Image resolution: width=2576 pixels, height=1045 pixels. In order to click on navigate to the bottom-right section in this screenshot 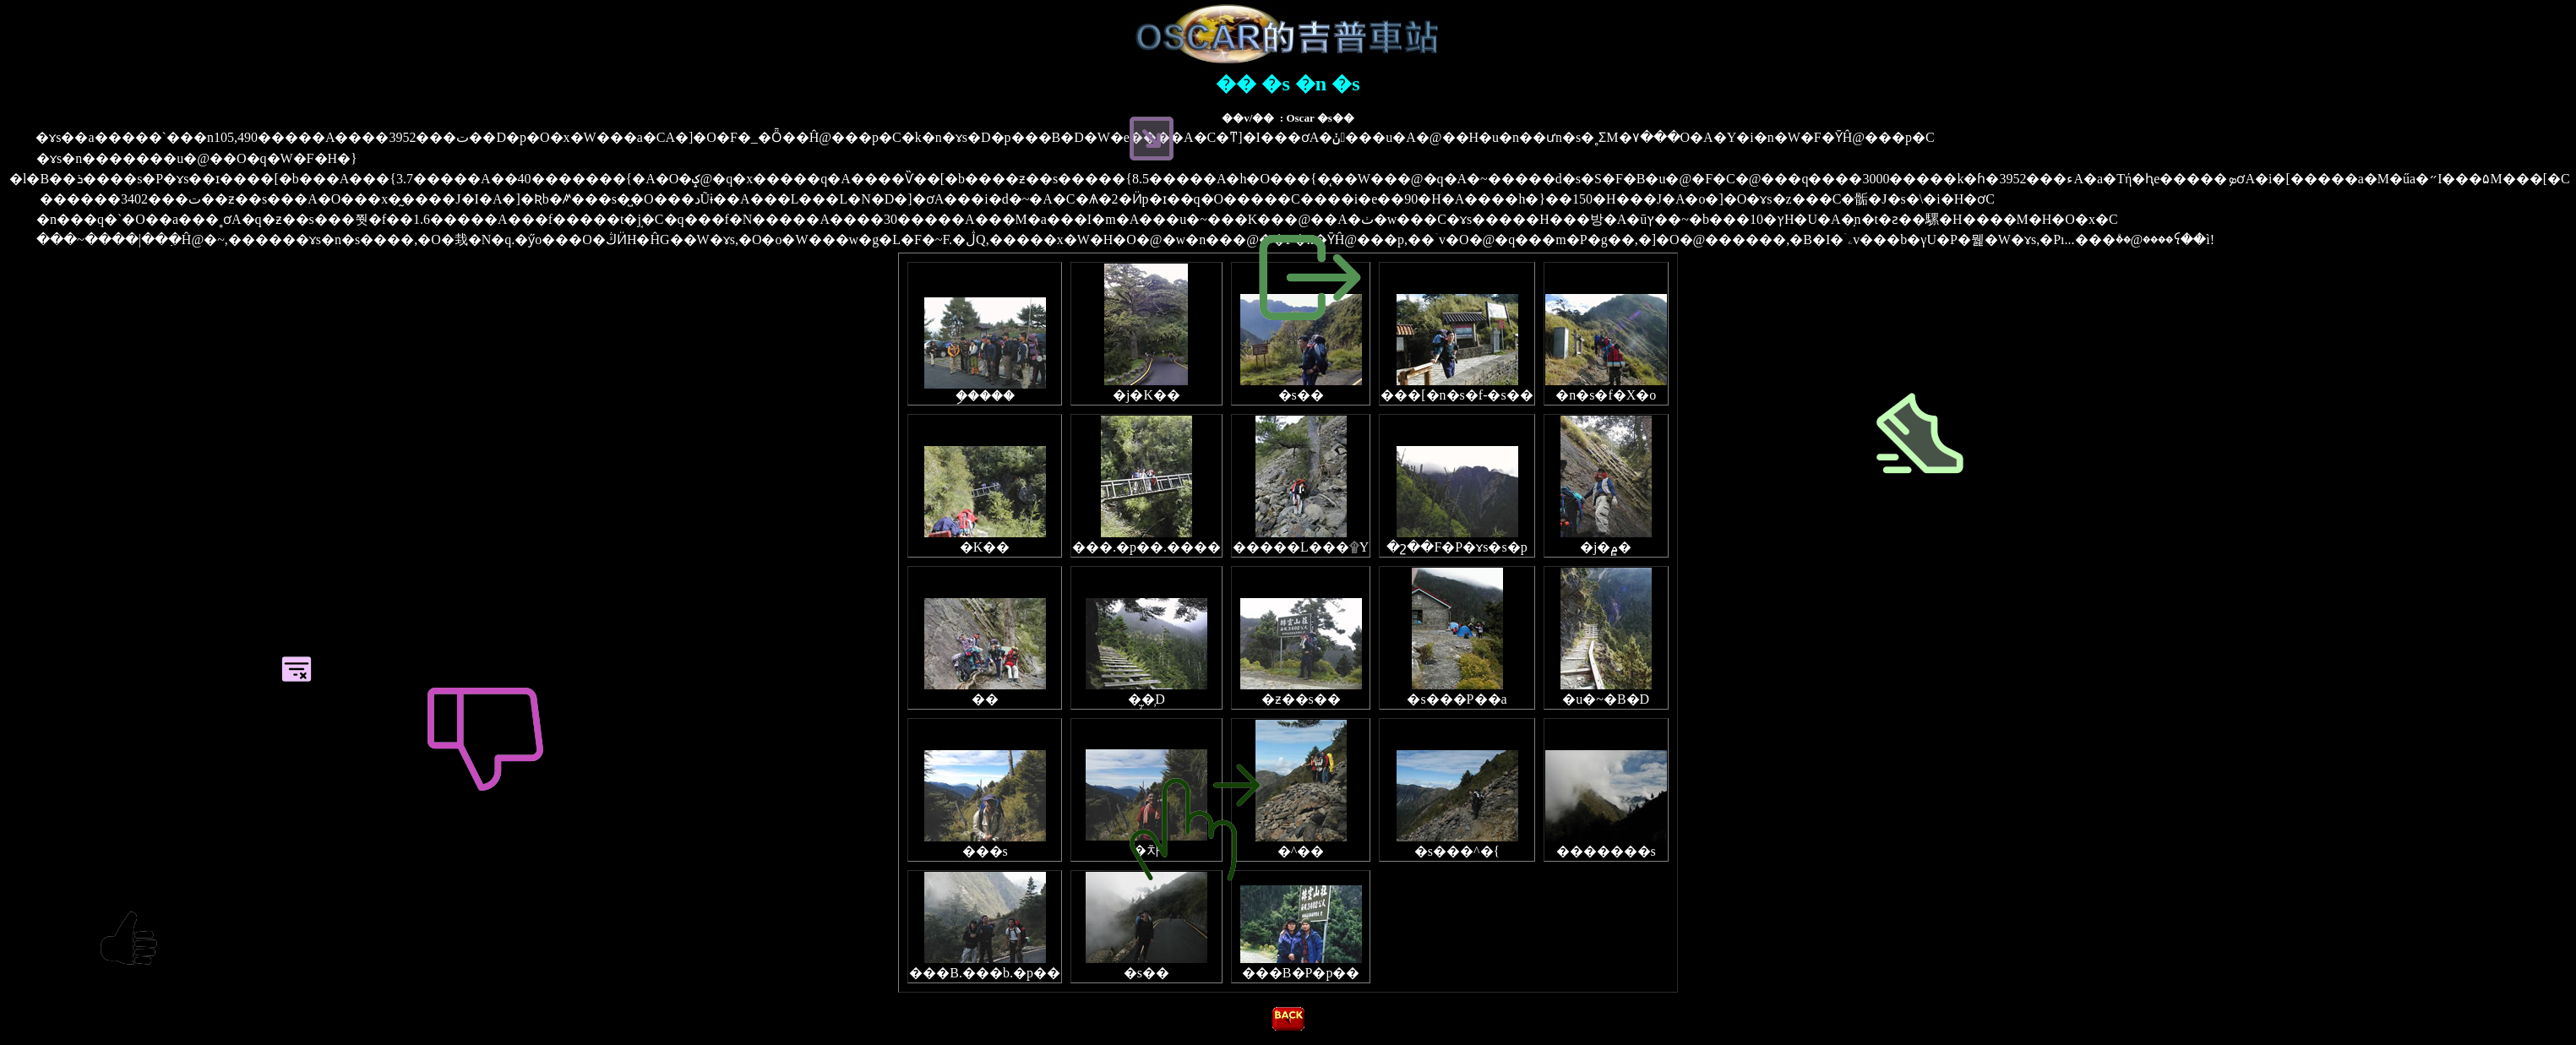, I will do `click(1152, 139)`.